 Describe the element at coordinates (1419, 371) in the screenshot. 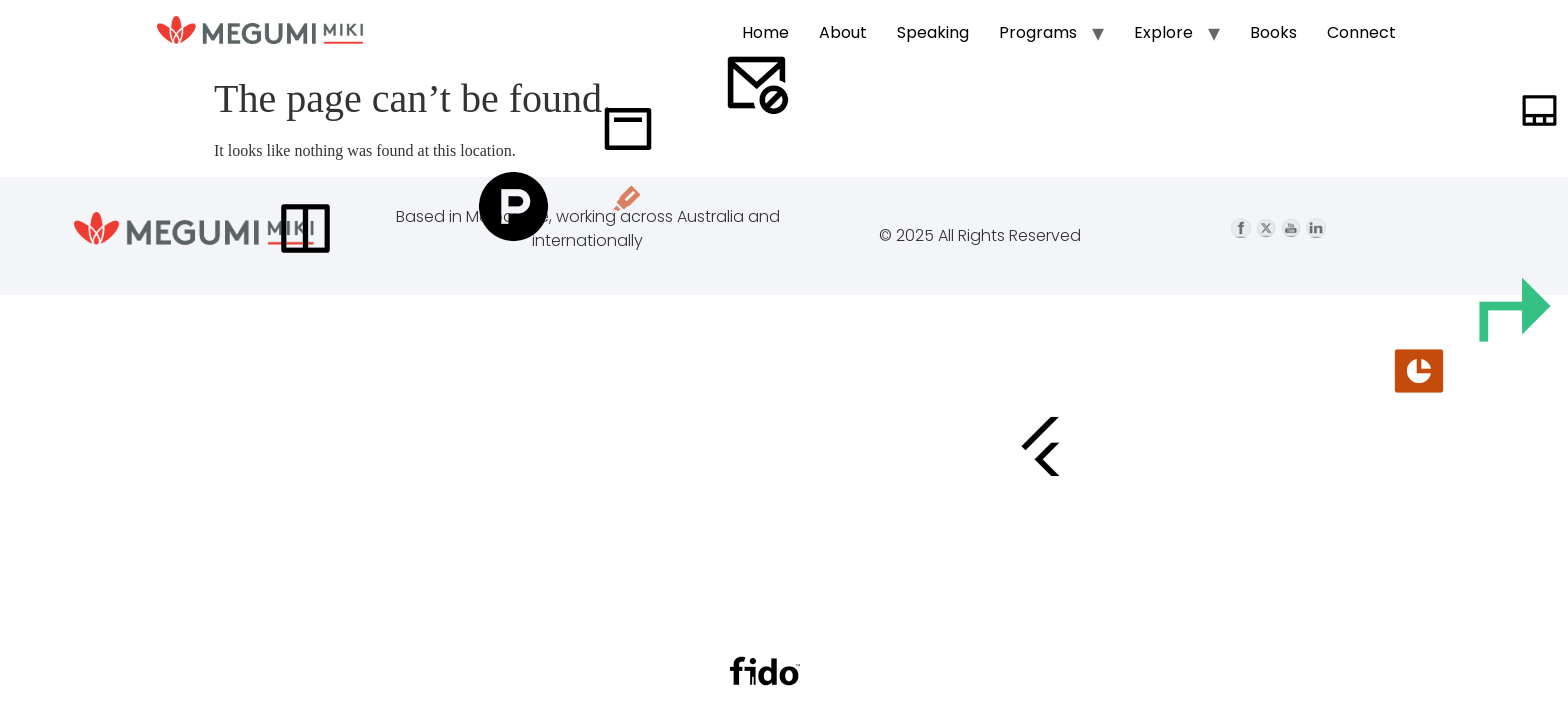

I see `view business analytics dashboard` at that location.